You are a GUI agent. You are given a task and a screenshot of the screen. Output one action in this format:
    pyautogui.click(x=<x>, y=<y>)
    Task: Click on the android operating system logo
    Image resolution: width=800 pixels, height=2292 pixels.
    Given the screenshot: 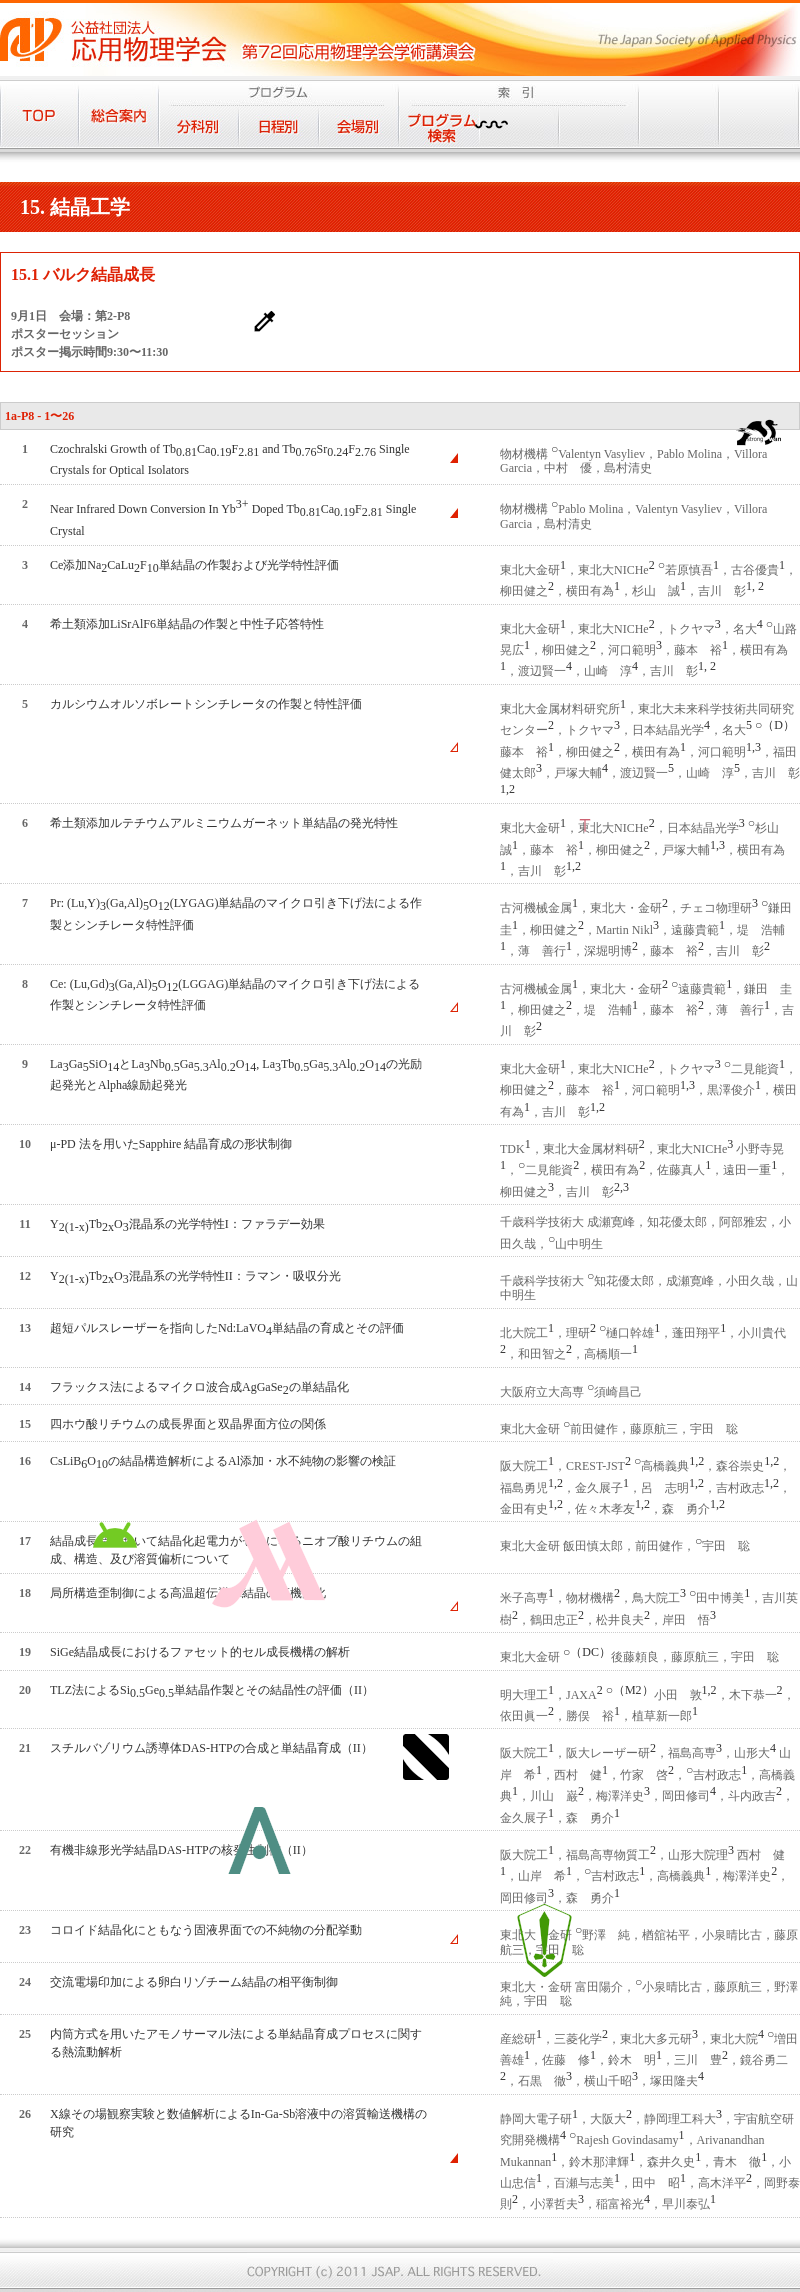 What is the action you would take?
    pyautogui.click(x=115, y=1535)
    